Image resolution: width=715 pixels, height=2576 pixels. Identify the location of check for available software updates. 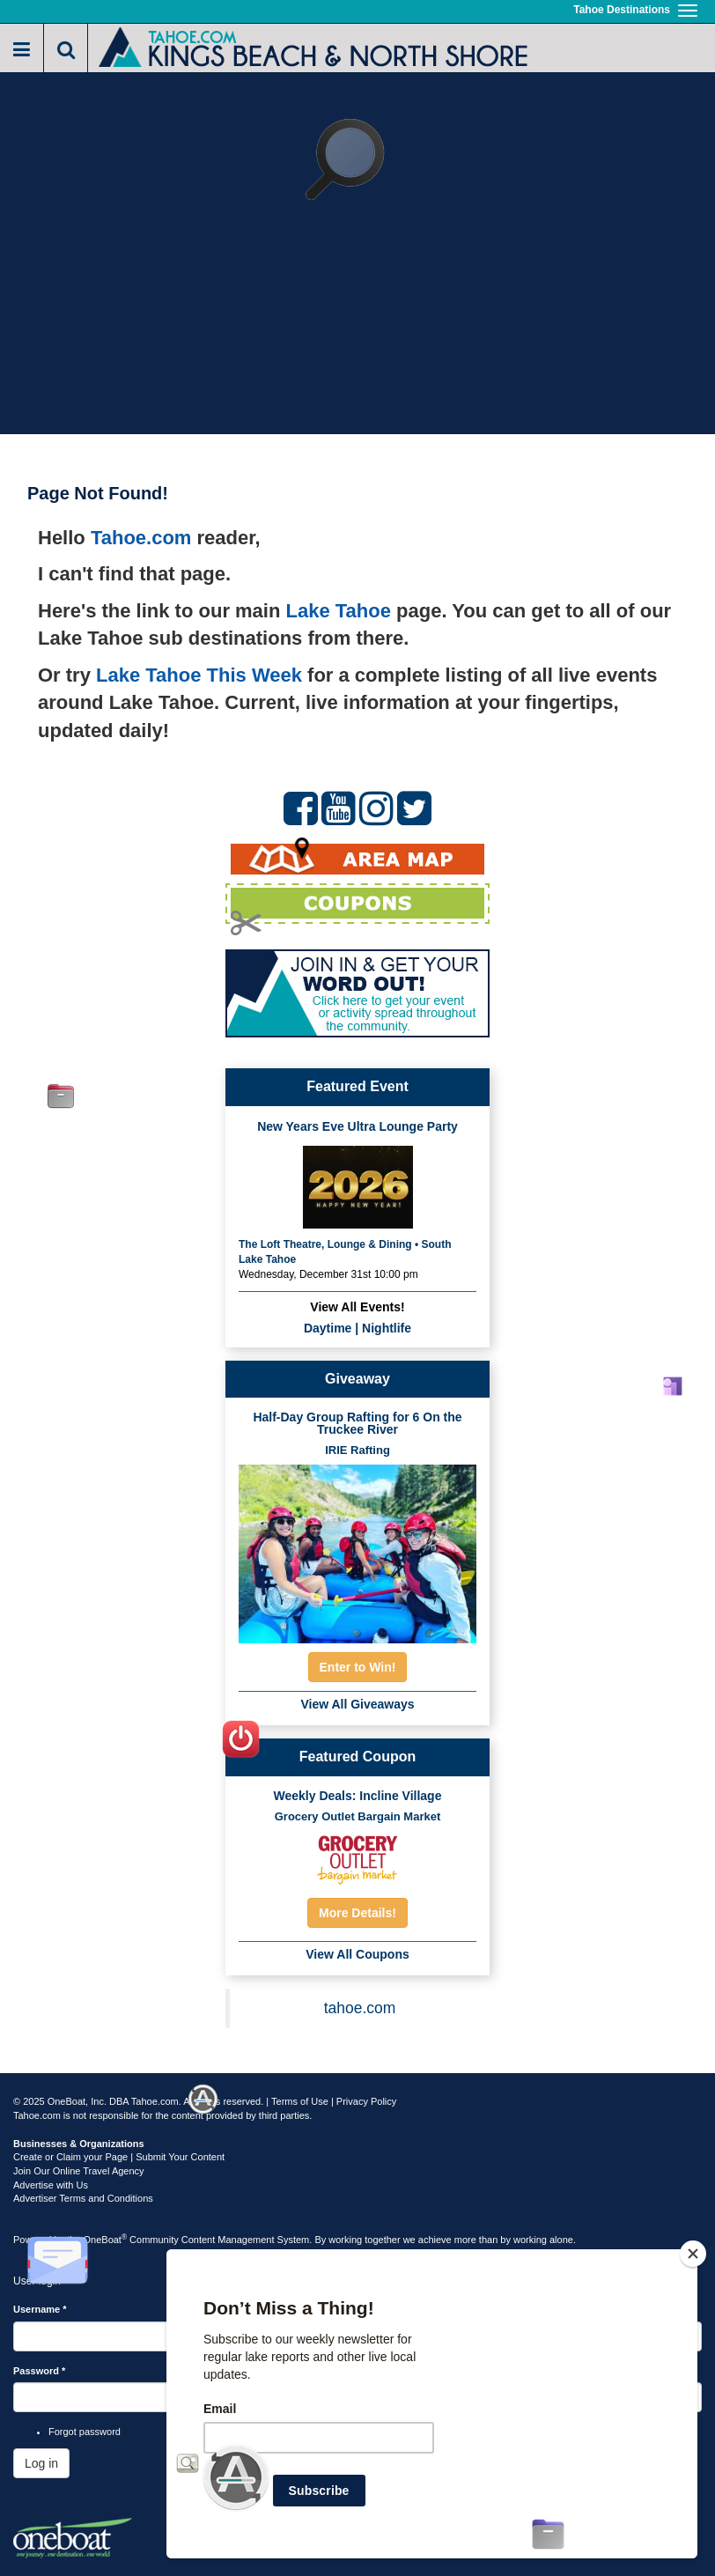
(236, 2477).